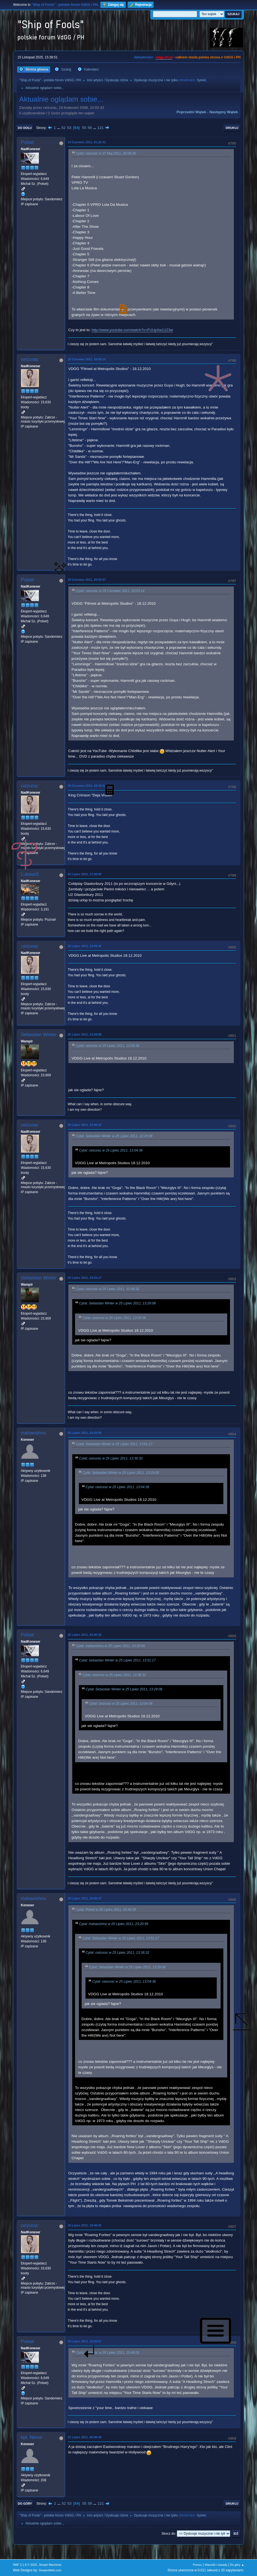  I want to click on navigate to the top-left or beginning of content, so click(241, 2022).